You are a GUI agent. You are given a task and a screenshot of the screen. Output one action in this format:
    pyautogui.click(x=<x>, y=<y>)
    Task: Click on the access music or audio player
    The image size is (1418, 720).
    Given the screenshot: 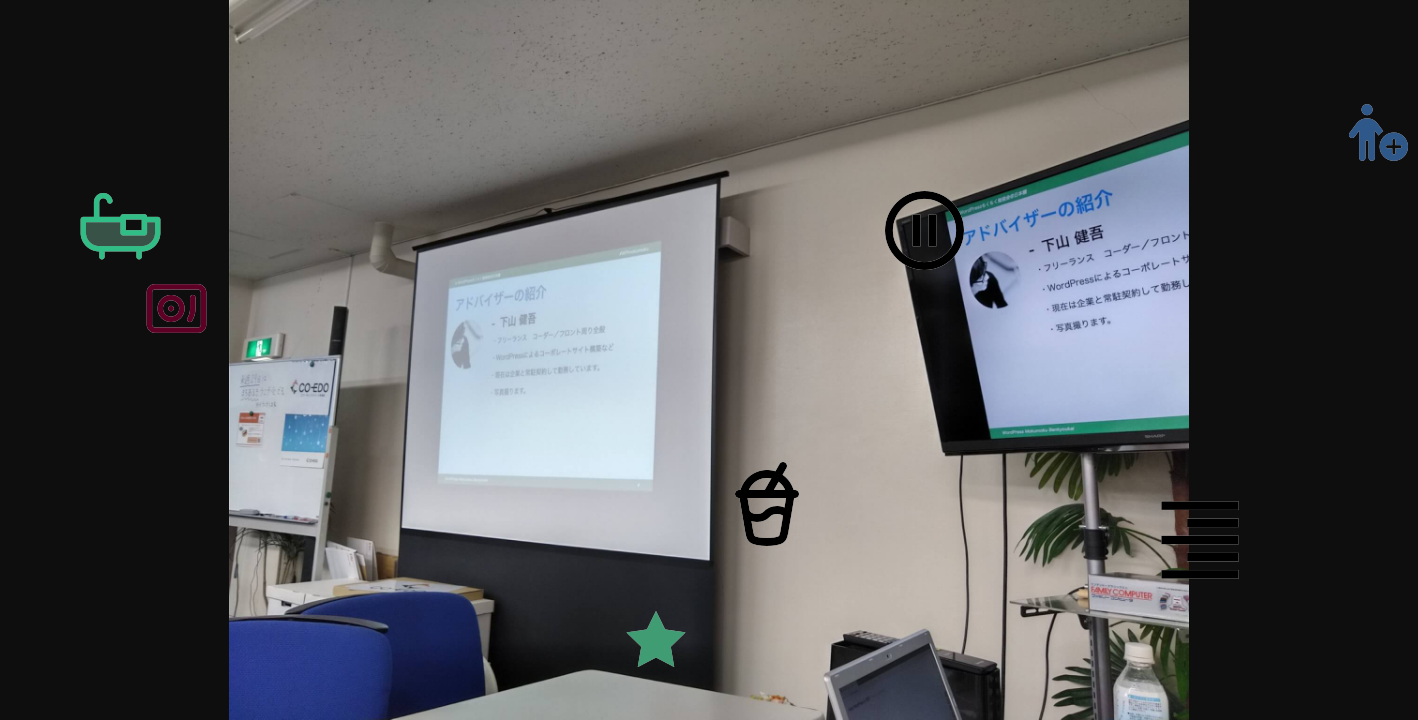 What is the action you would take?
    pyautogui.click(x=176, y=308)
    